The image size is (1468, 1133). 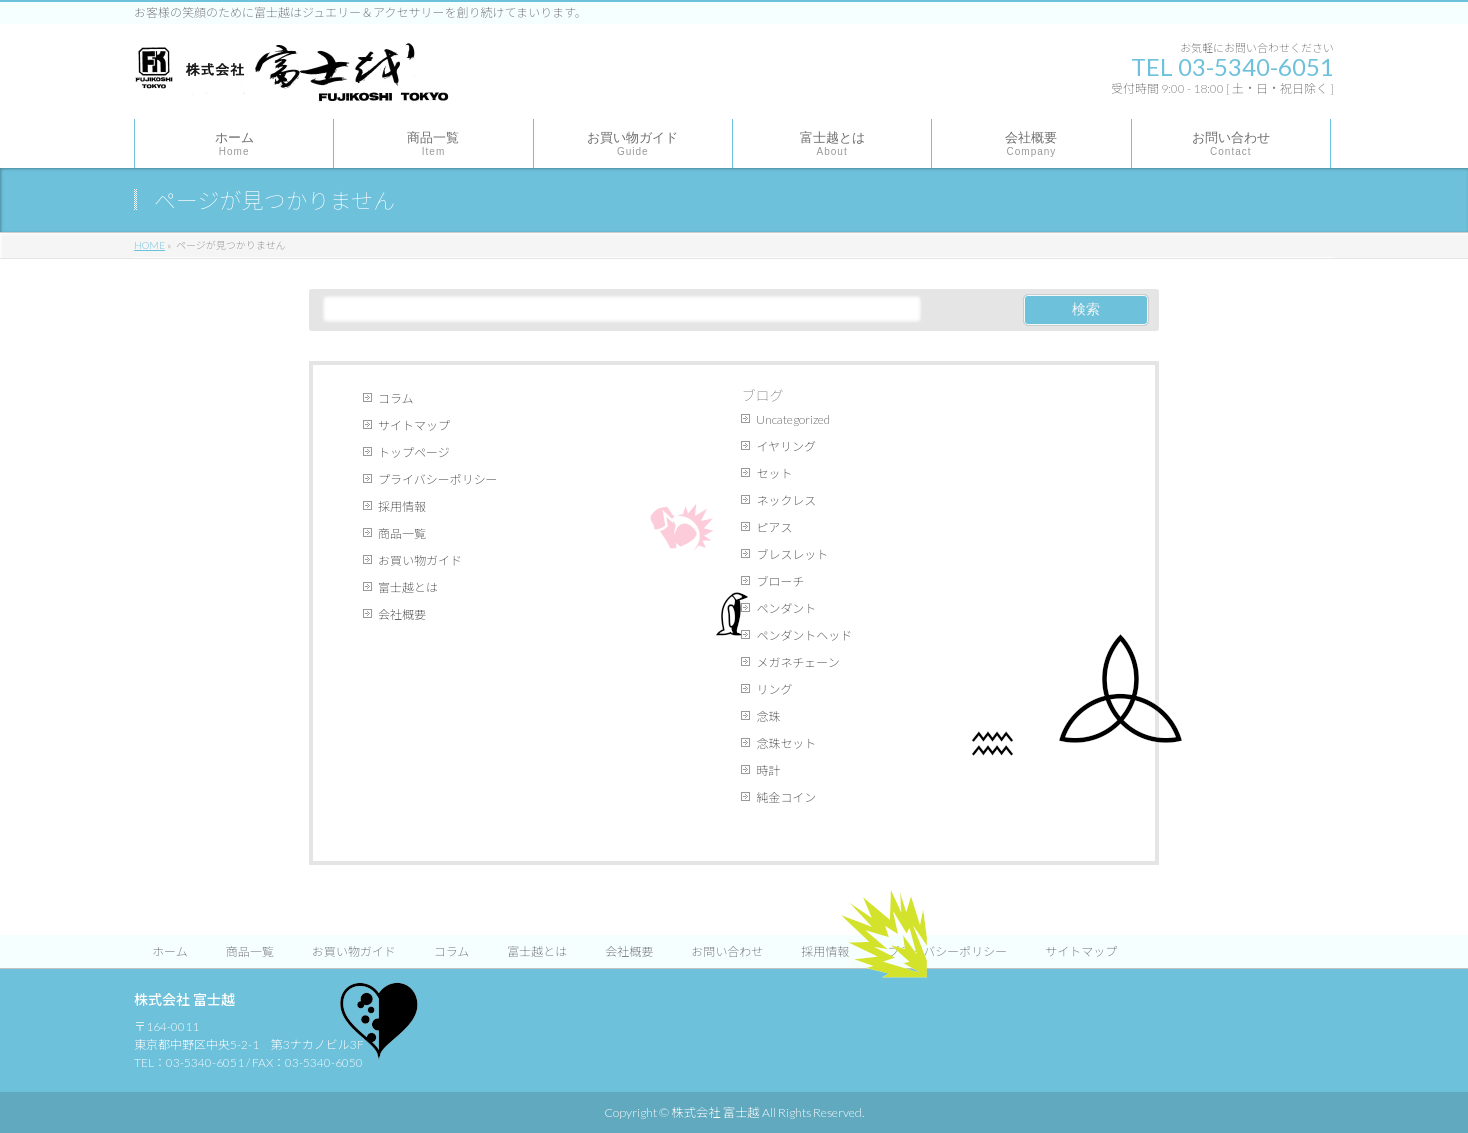 I want to click on indicates an explosion or blast effect in a game, so click(x=884, y=933).